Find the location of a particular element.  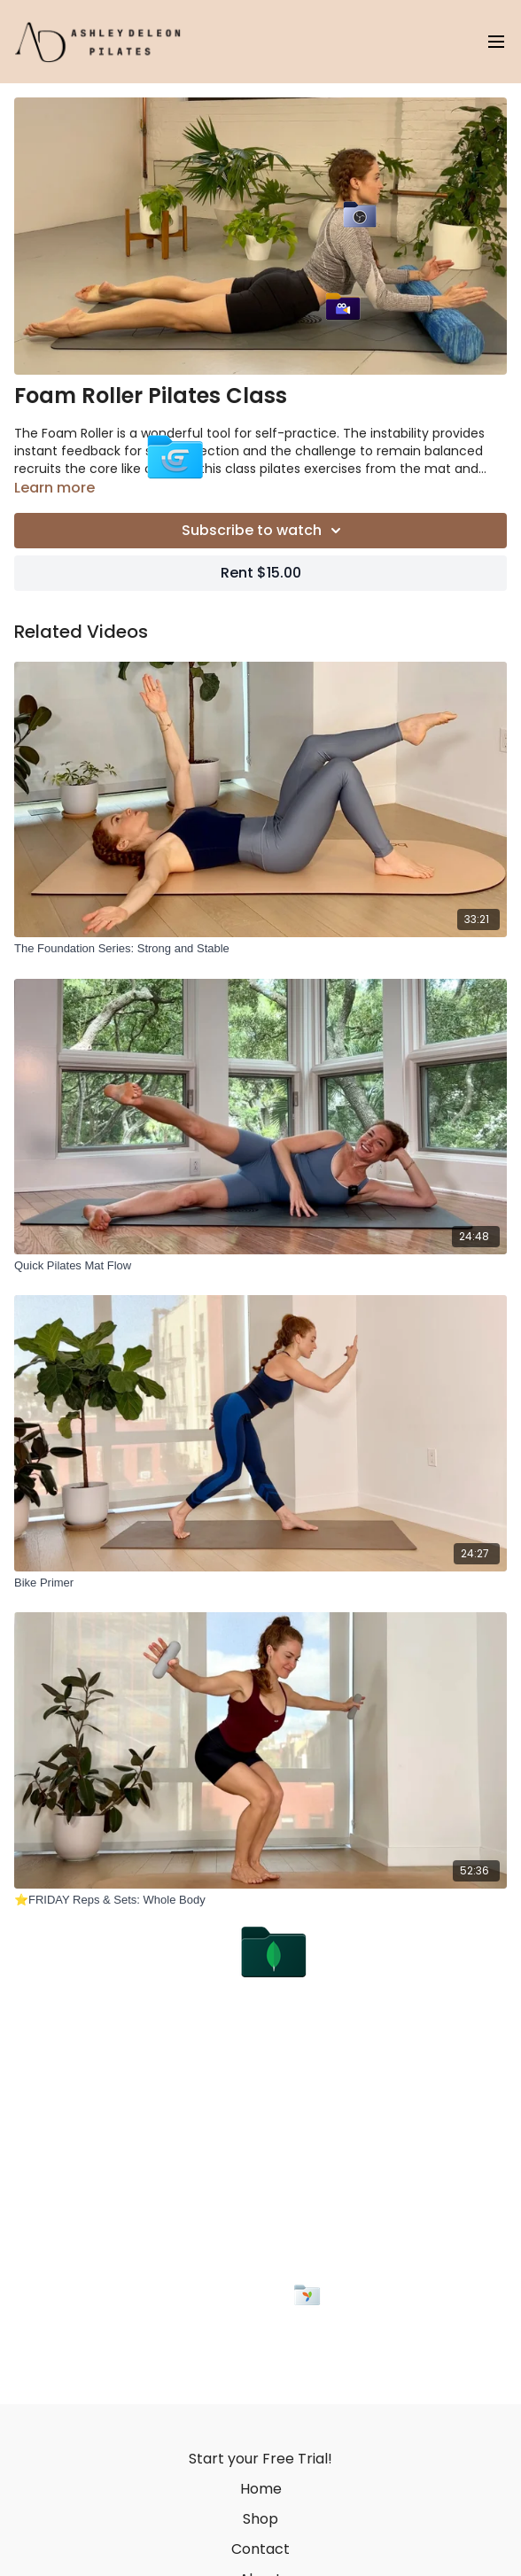

open yii2 framework project folder is located at coordinates (307, 2295).